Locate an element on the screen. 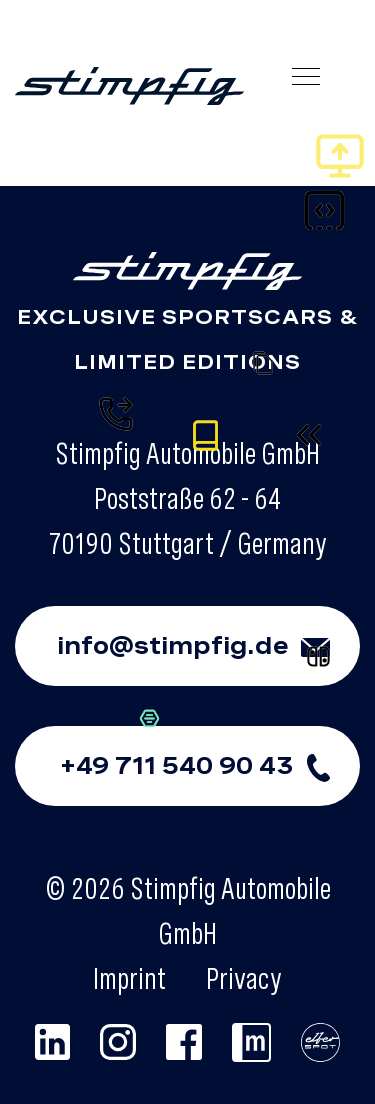 The width and height of the screenshot is (375, 1104). access nintendo switch gaming features is located at coordinates (318, 656).